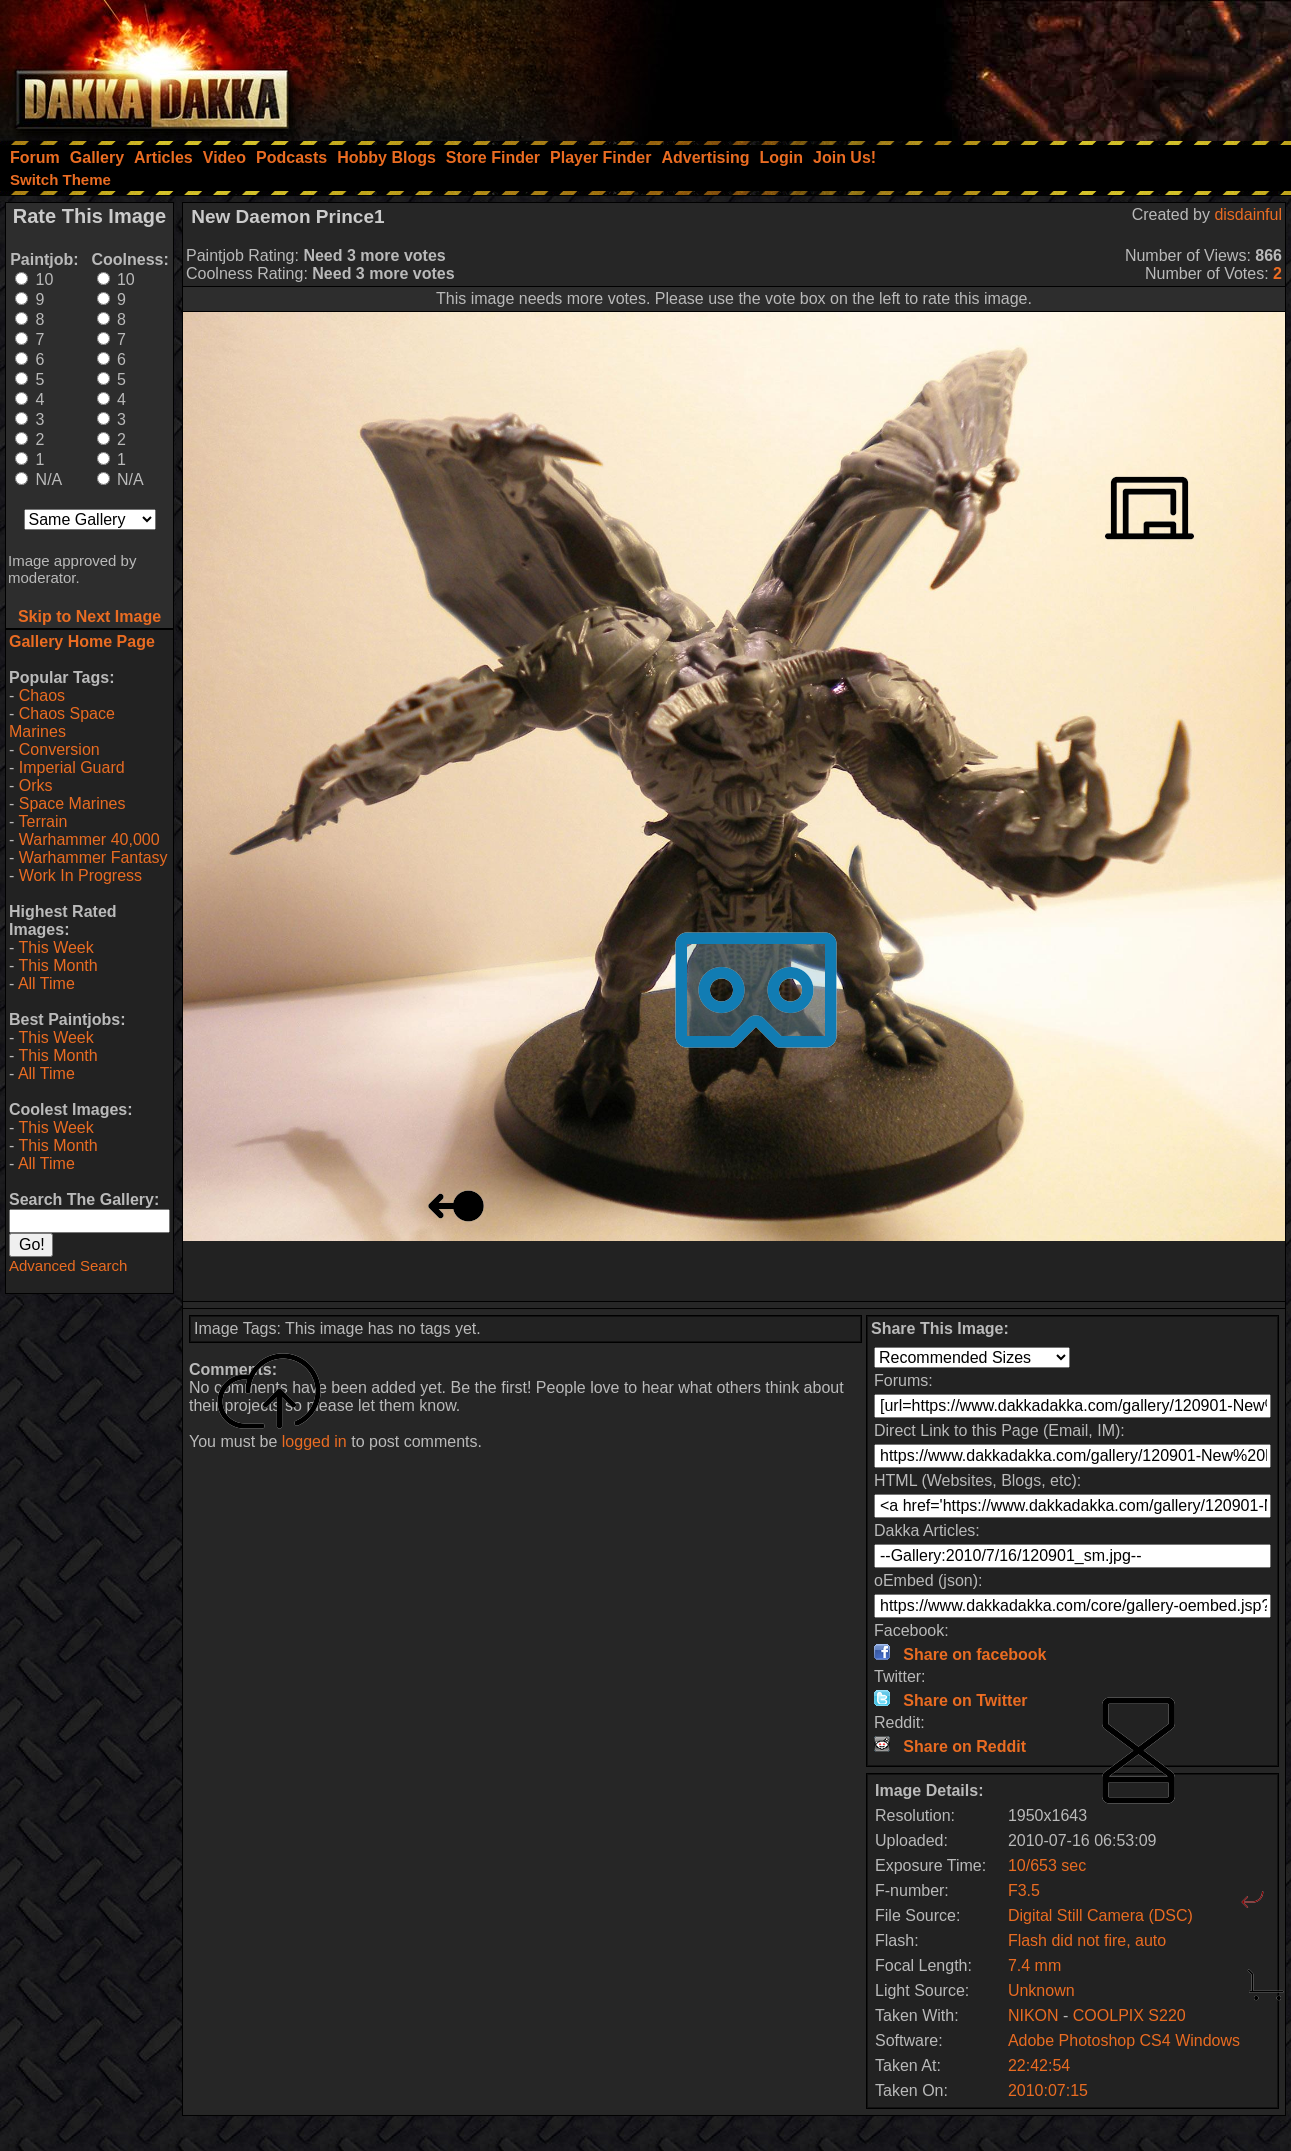  I want to click on open whiteboard or presentation mode, so click(1149, 509).